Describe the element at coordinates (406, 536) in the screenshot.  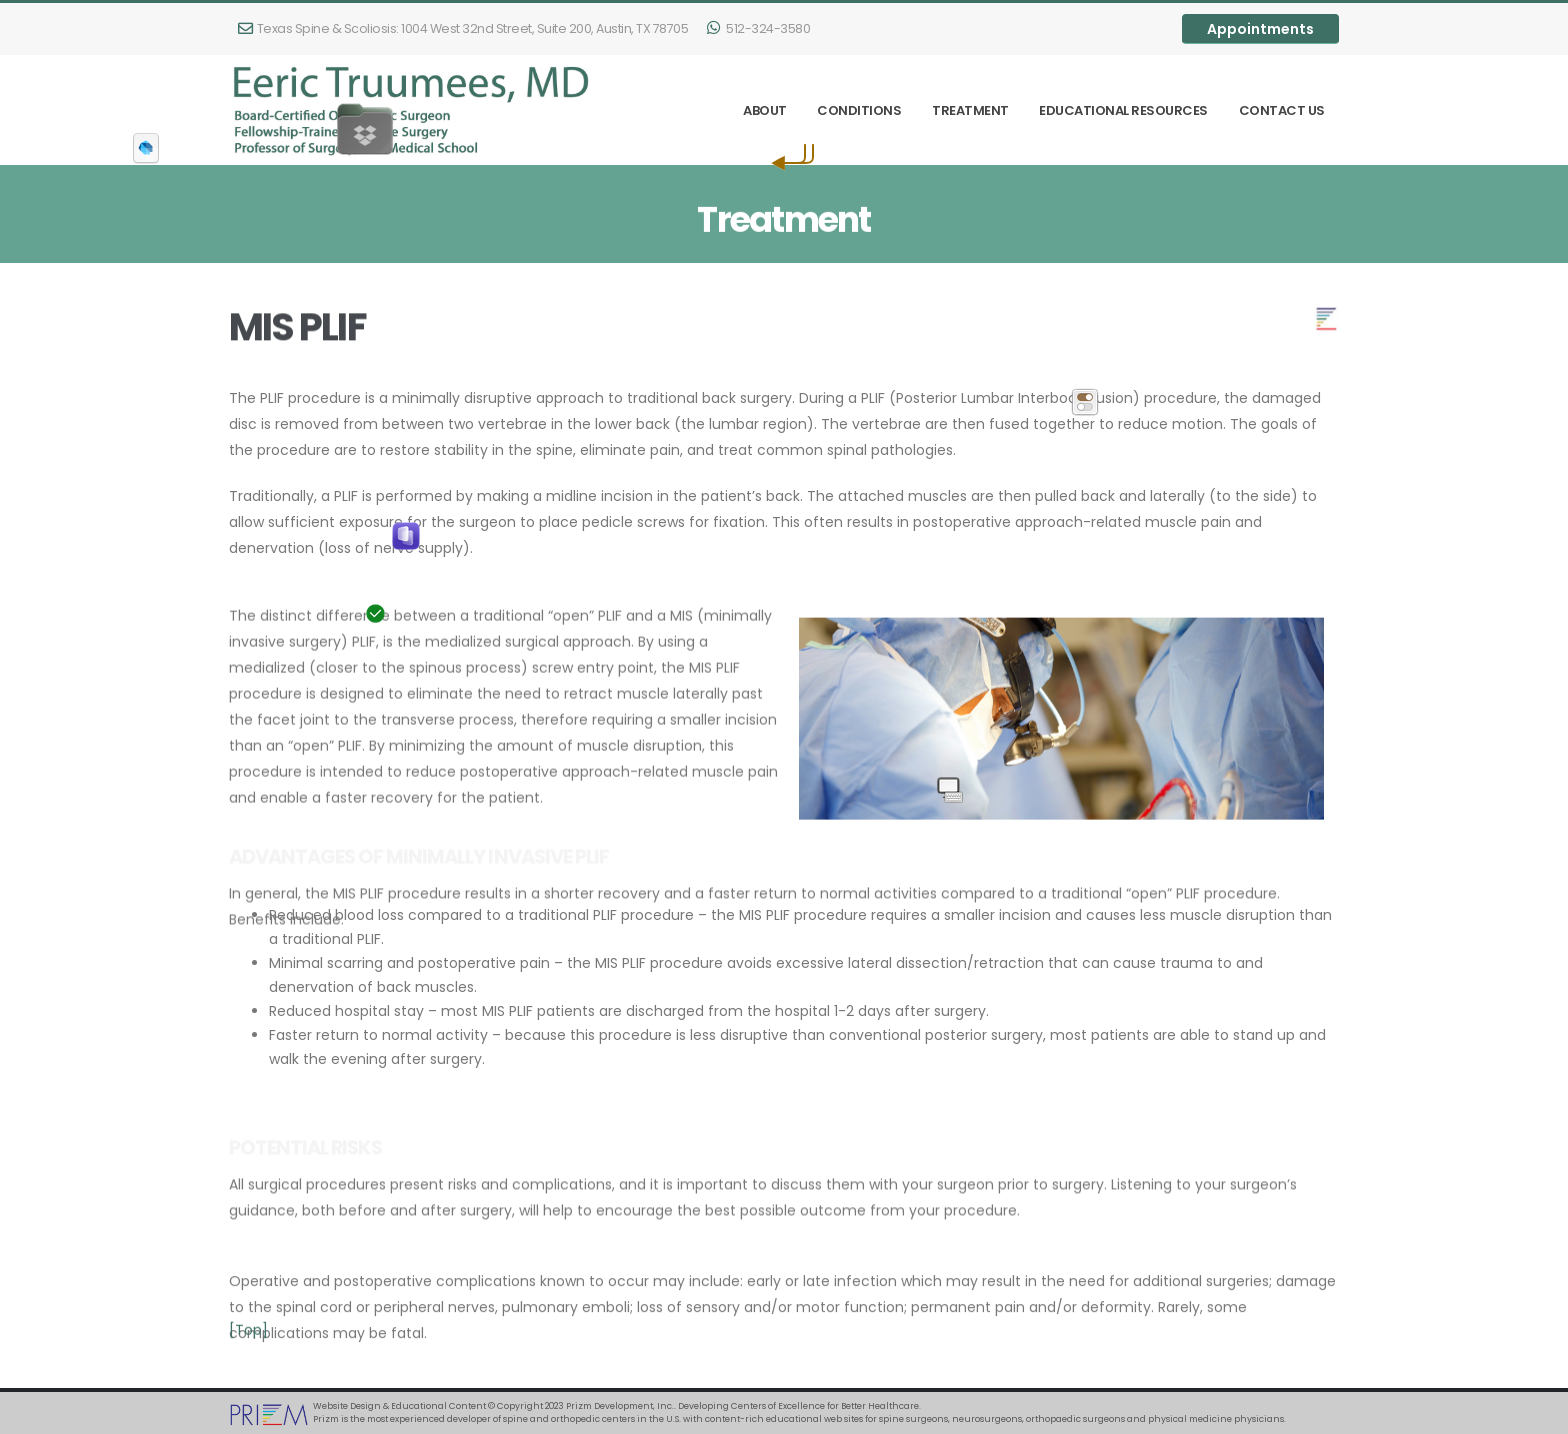
I see `open tuple for remote pair programming` at that location.